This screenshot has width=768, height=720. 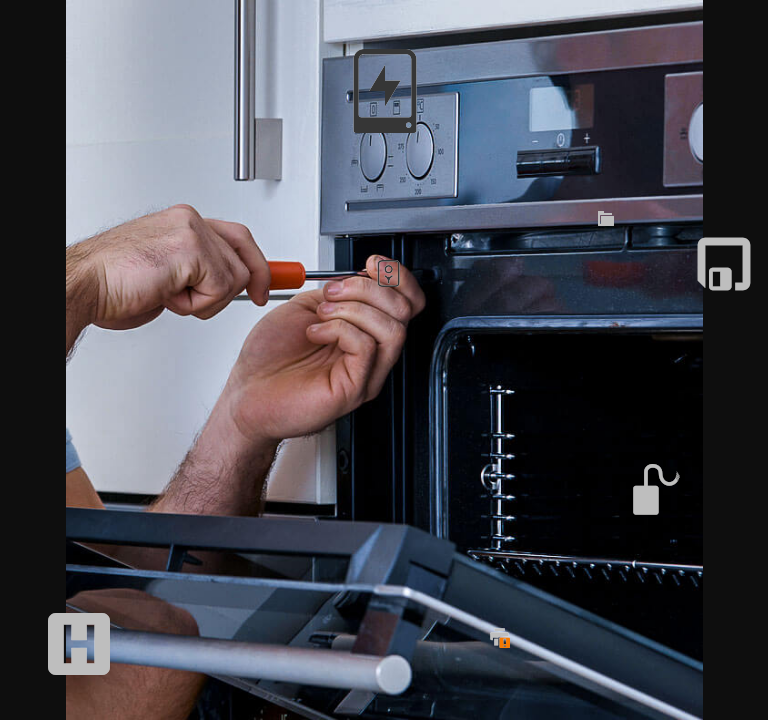 What do you see at coordinates (389, 273) in the screenshot?
I see `access Time Machine backups` at bounding box center [389, 273].